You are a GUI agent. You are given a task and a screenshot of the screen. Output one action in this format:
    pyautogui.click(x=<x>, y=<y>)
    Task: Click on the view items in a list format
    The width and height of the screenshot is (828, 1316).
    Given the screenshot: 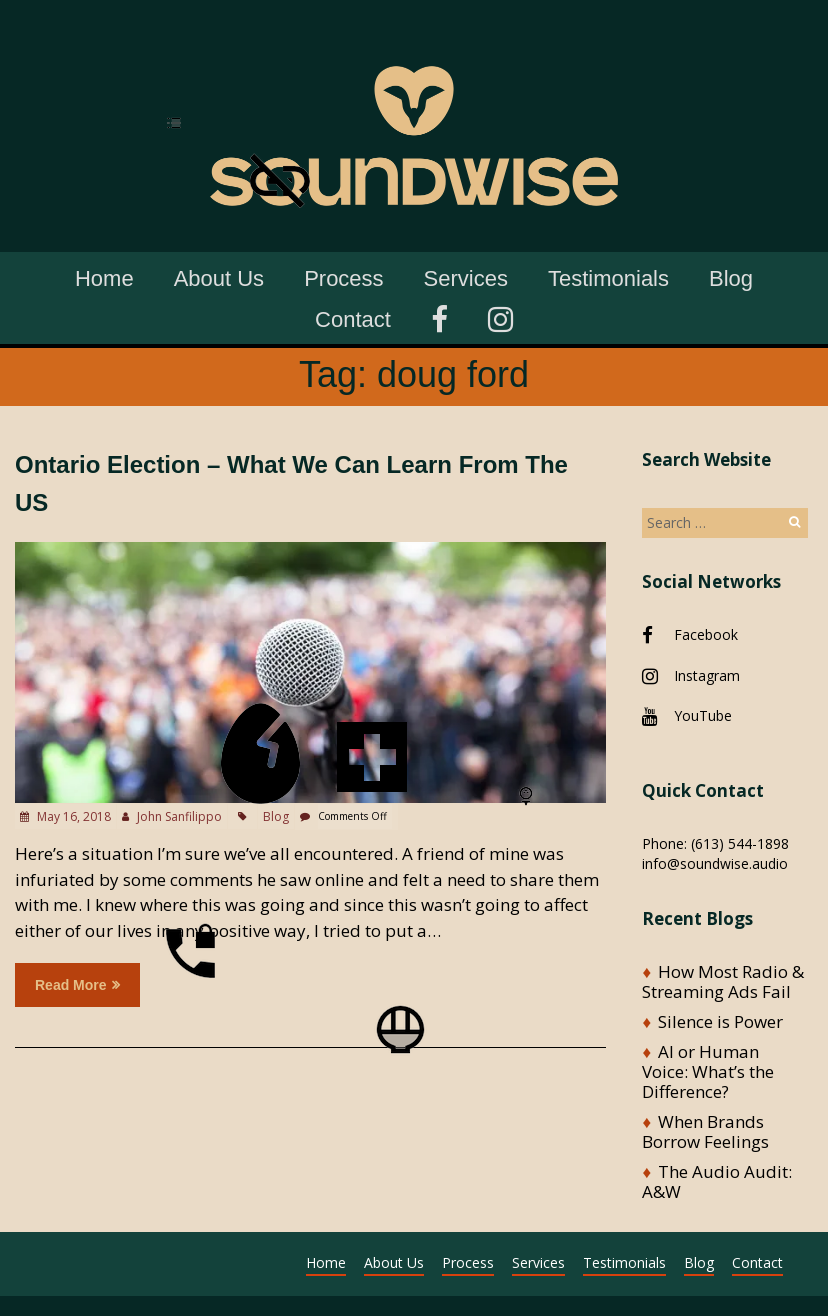 What is the action you would take?
    pyautogui.click(x=174, y=123)
    